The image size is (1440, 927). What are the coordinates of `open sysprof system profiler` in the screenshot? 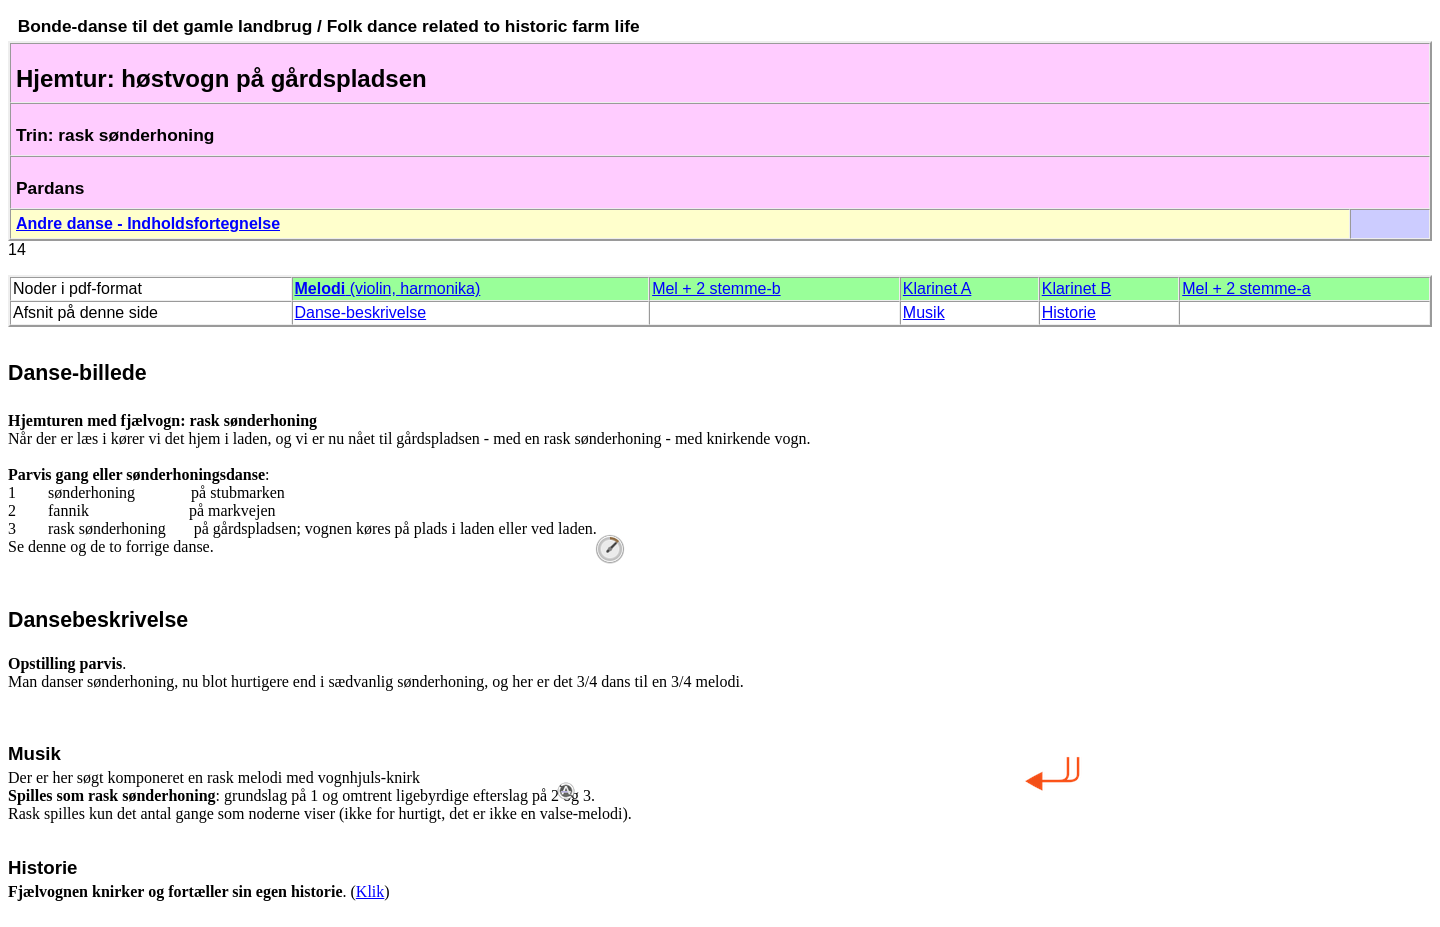 It's located at (610, 549).